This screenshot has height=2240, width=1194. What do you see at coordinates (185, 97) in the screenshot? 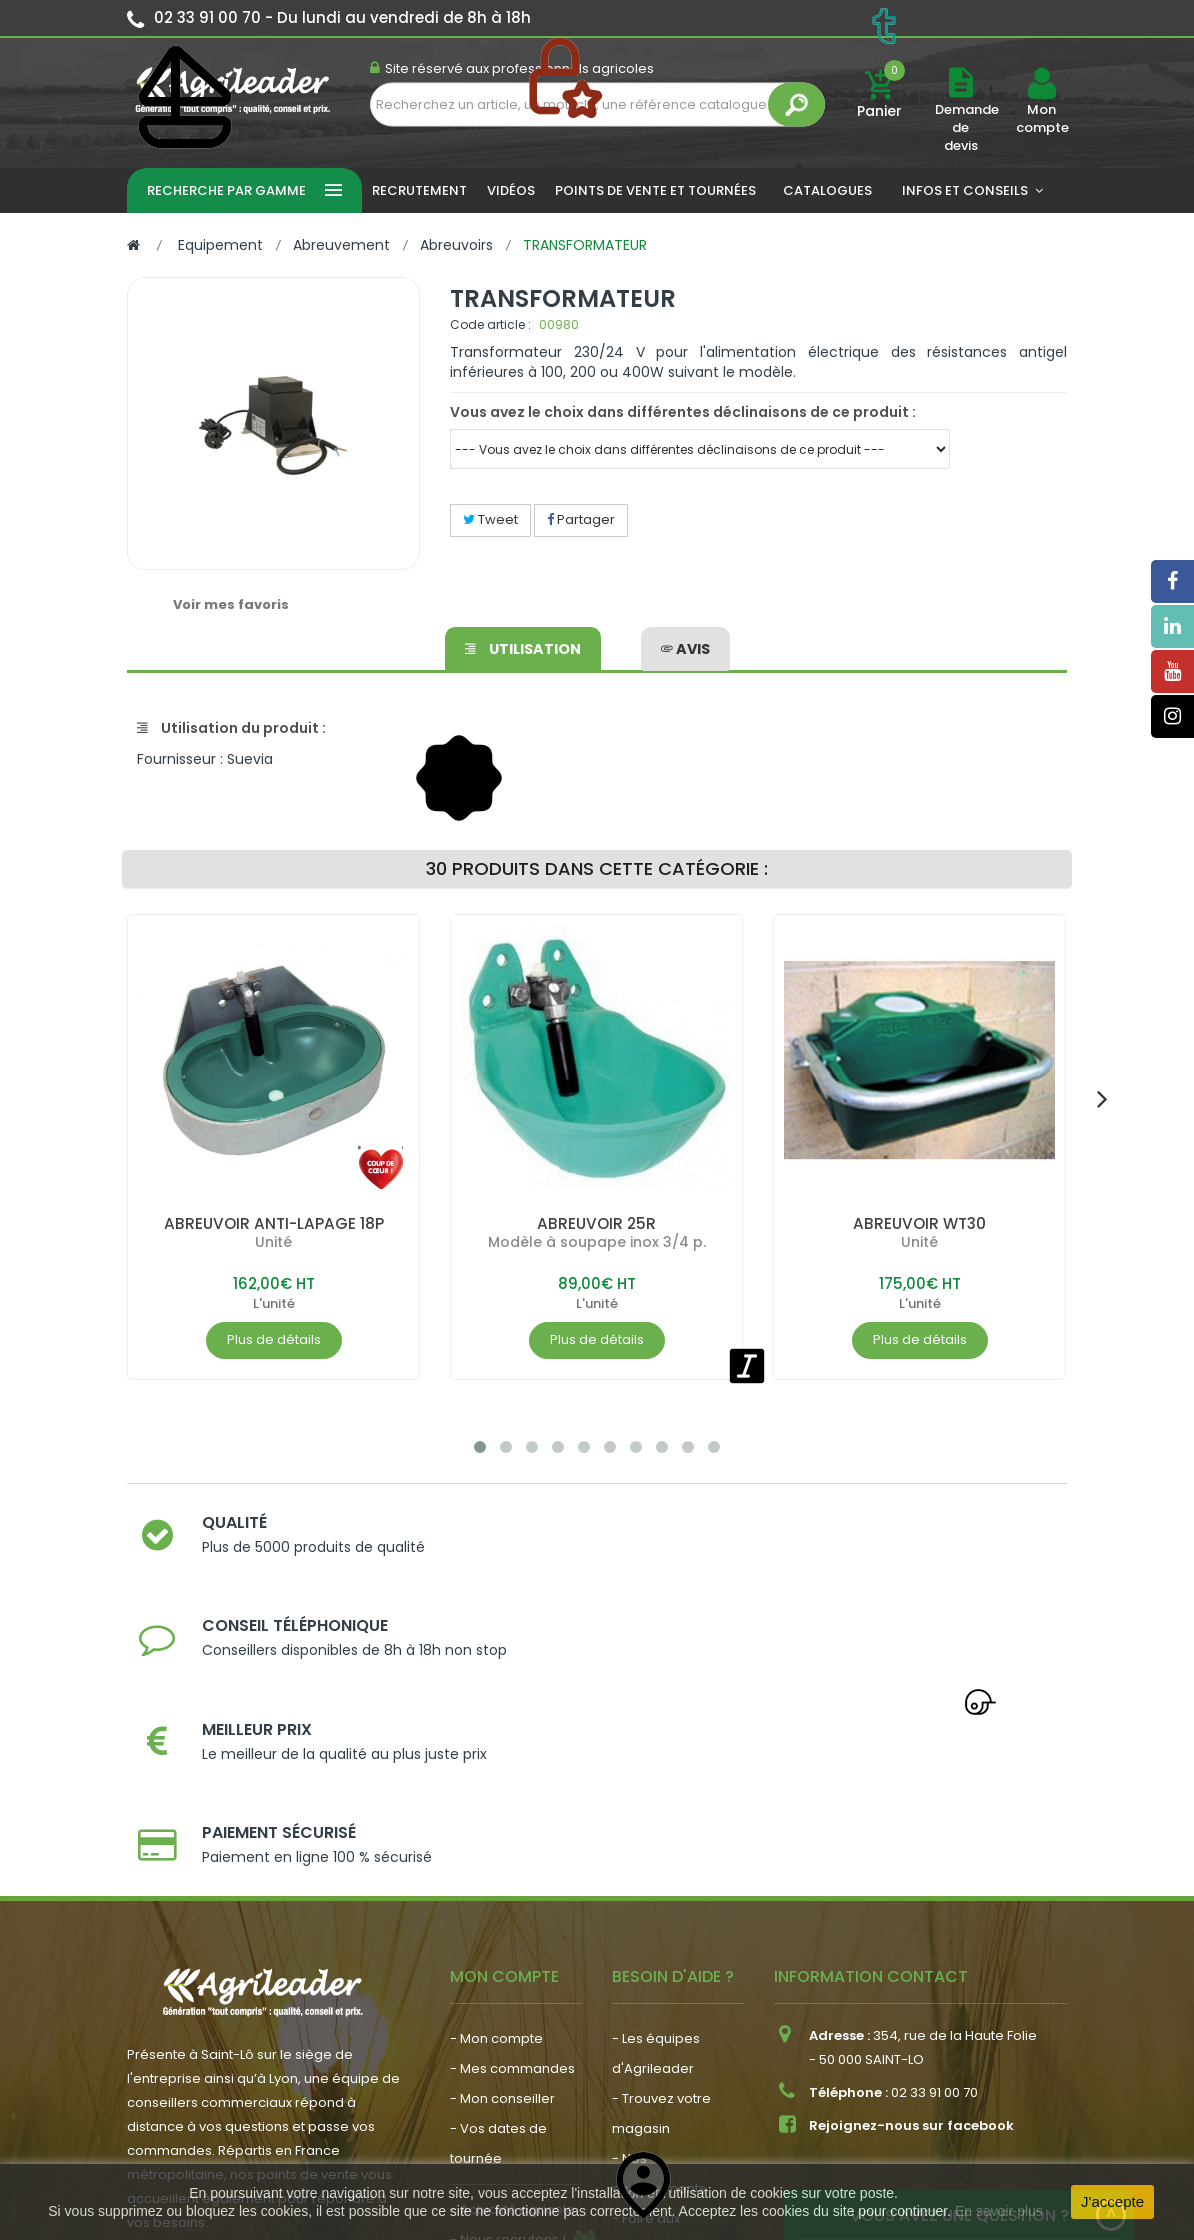
I see `access sailing or boating features` at bounding box center [185, 97].